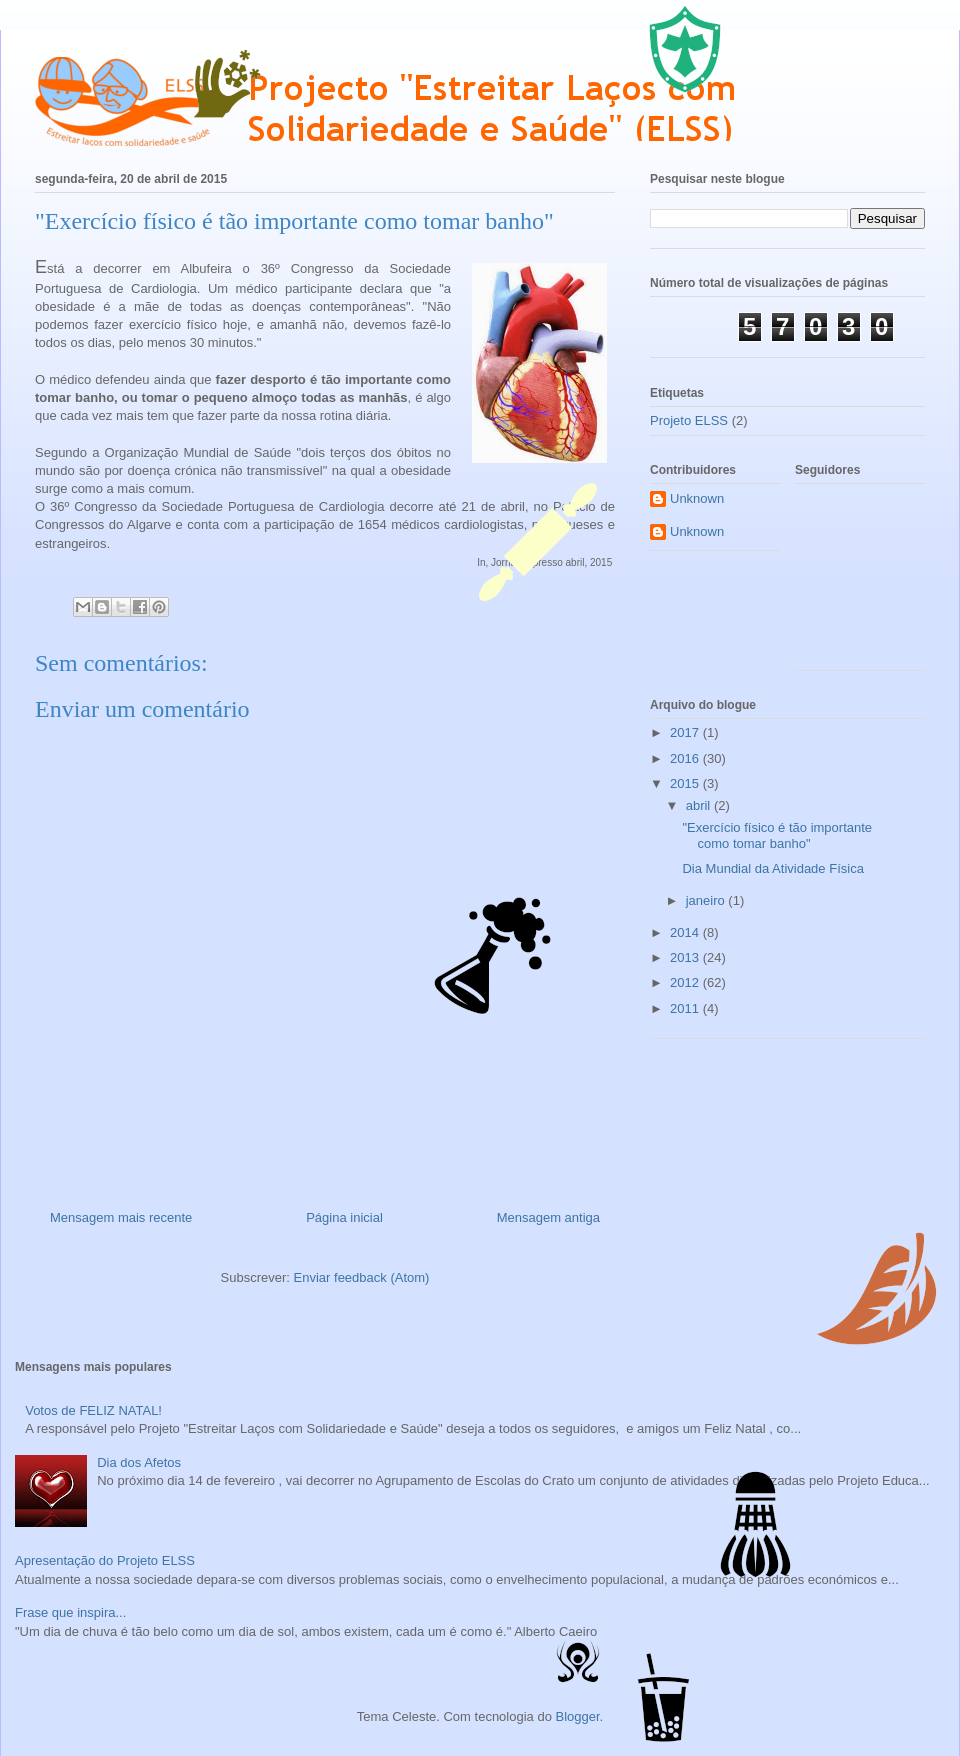 This screenshot has width=960, height=1756. I want to click on access baking or cooking tools, so click(538, 542).